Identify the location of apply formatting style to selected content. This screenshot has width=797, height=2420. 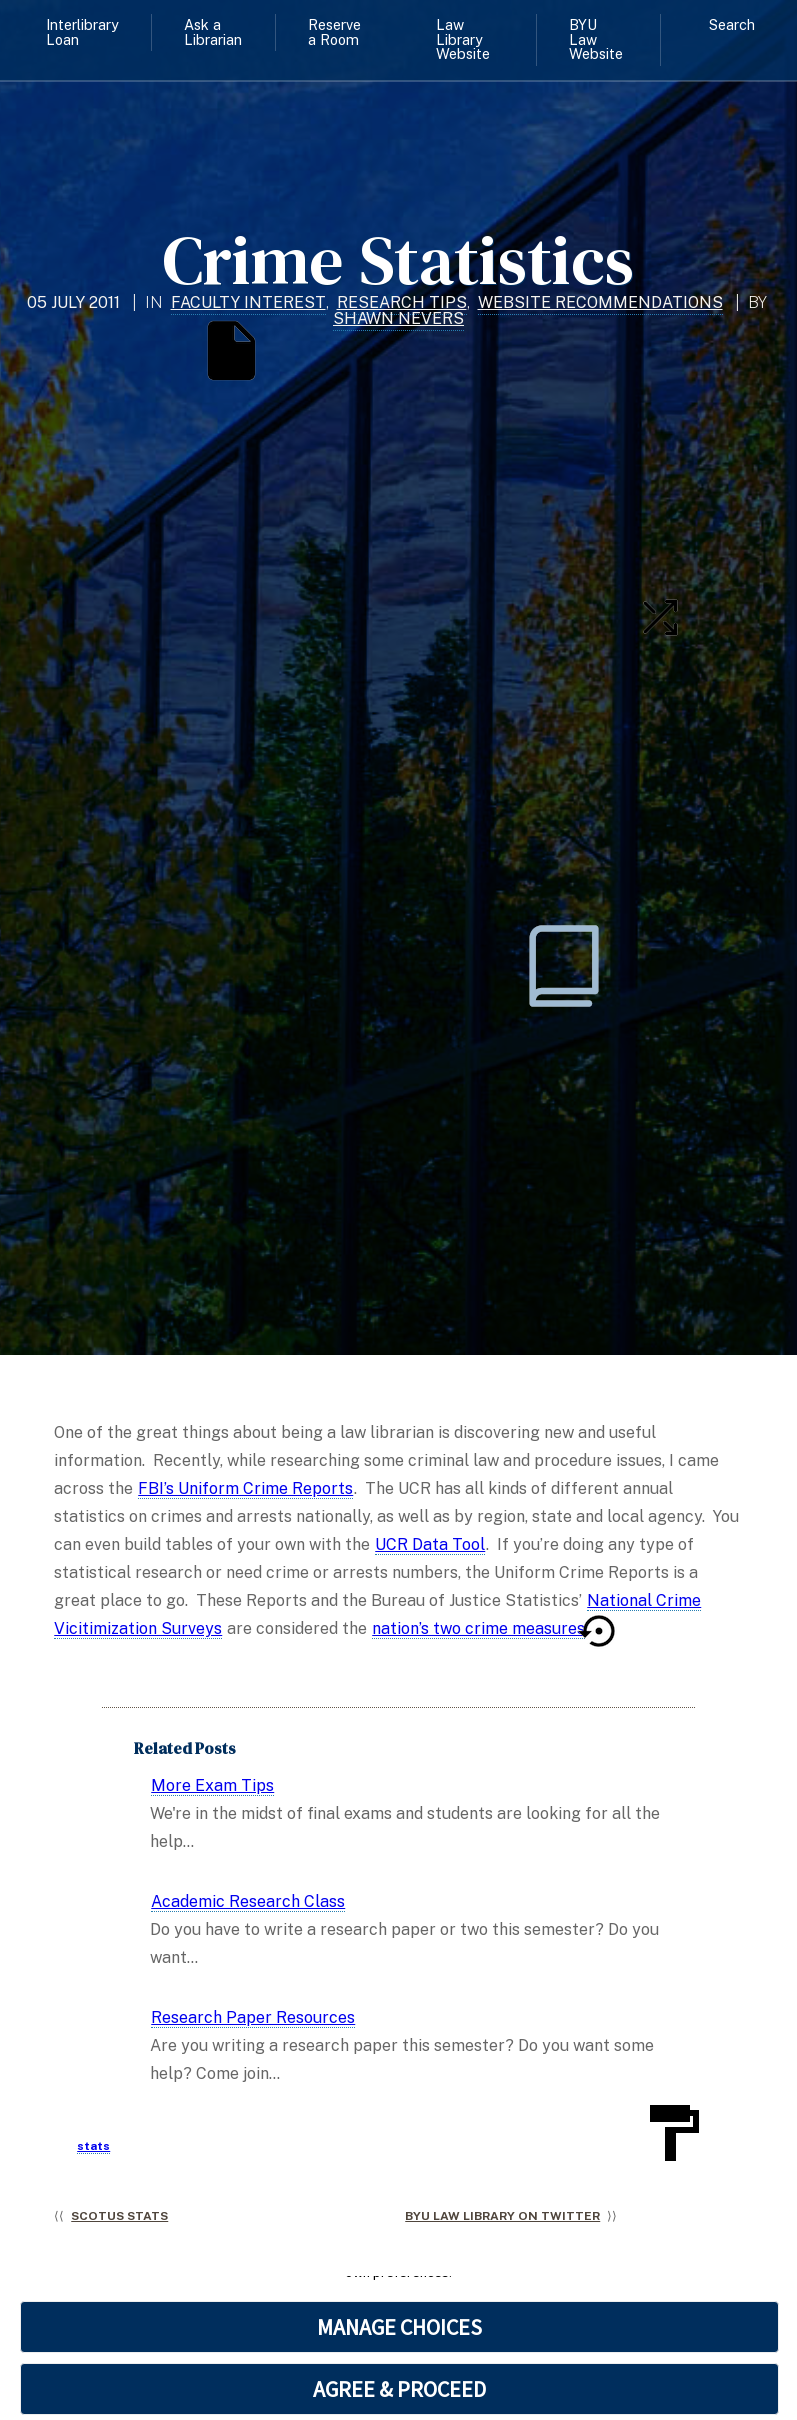
(673, 2133).